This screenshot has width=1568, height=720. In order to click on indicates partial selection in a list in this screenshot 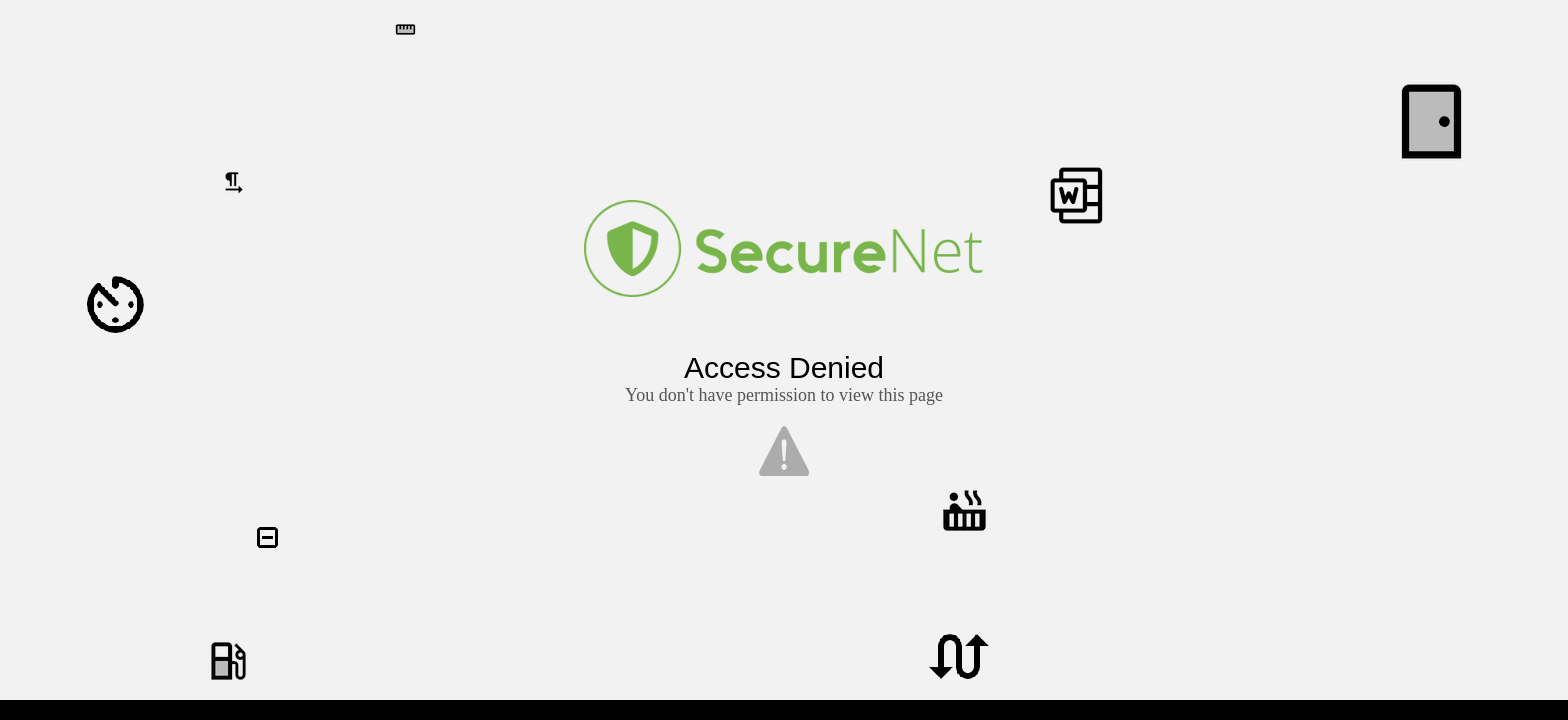, I will do `click(267, 537)`.